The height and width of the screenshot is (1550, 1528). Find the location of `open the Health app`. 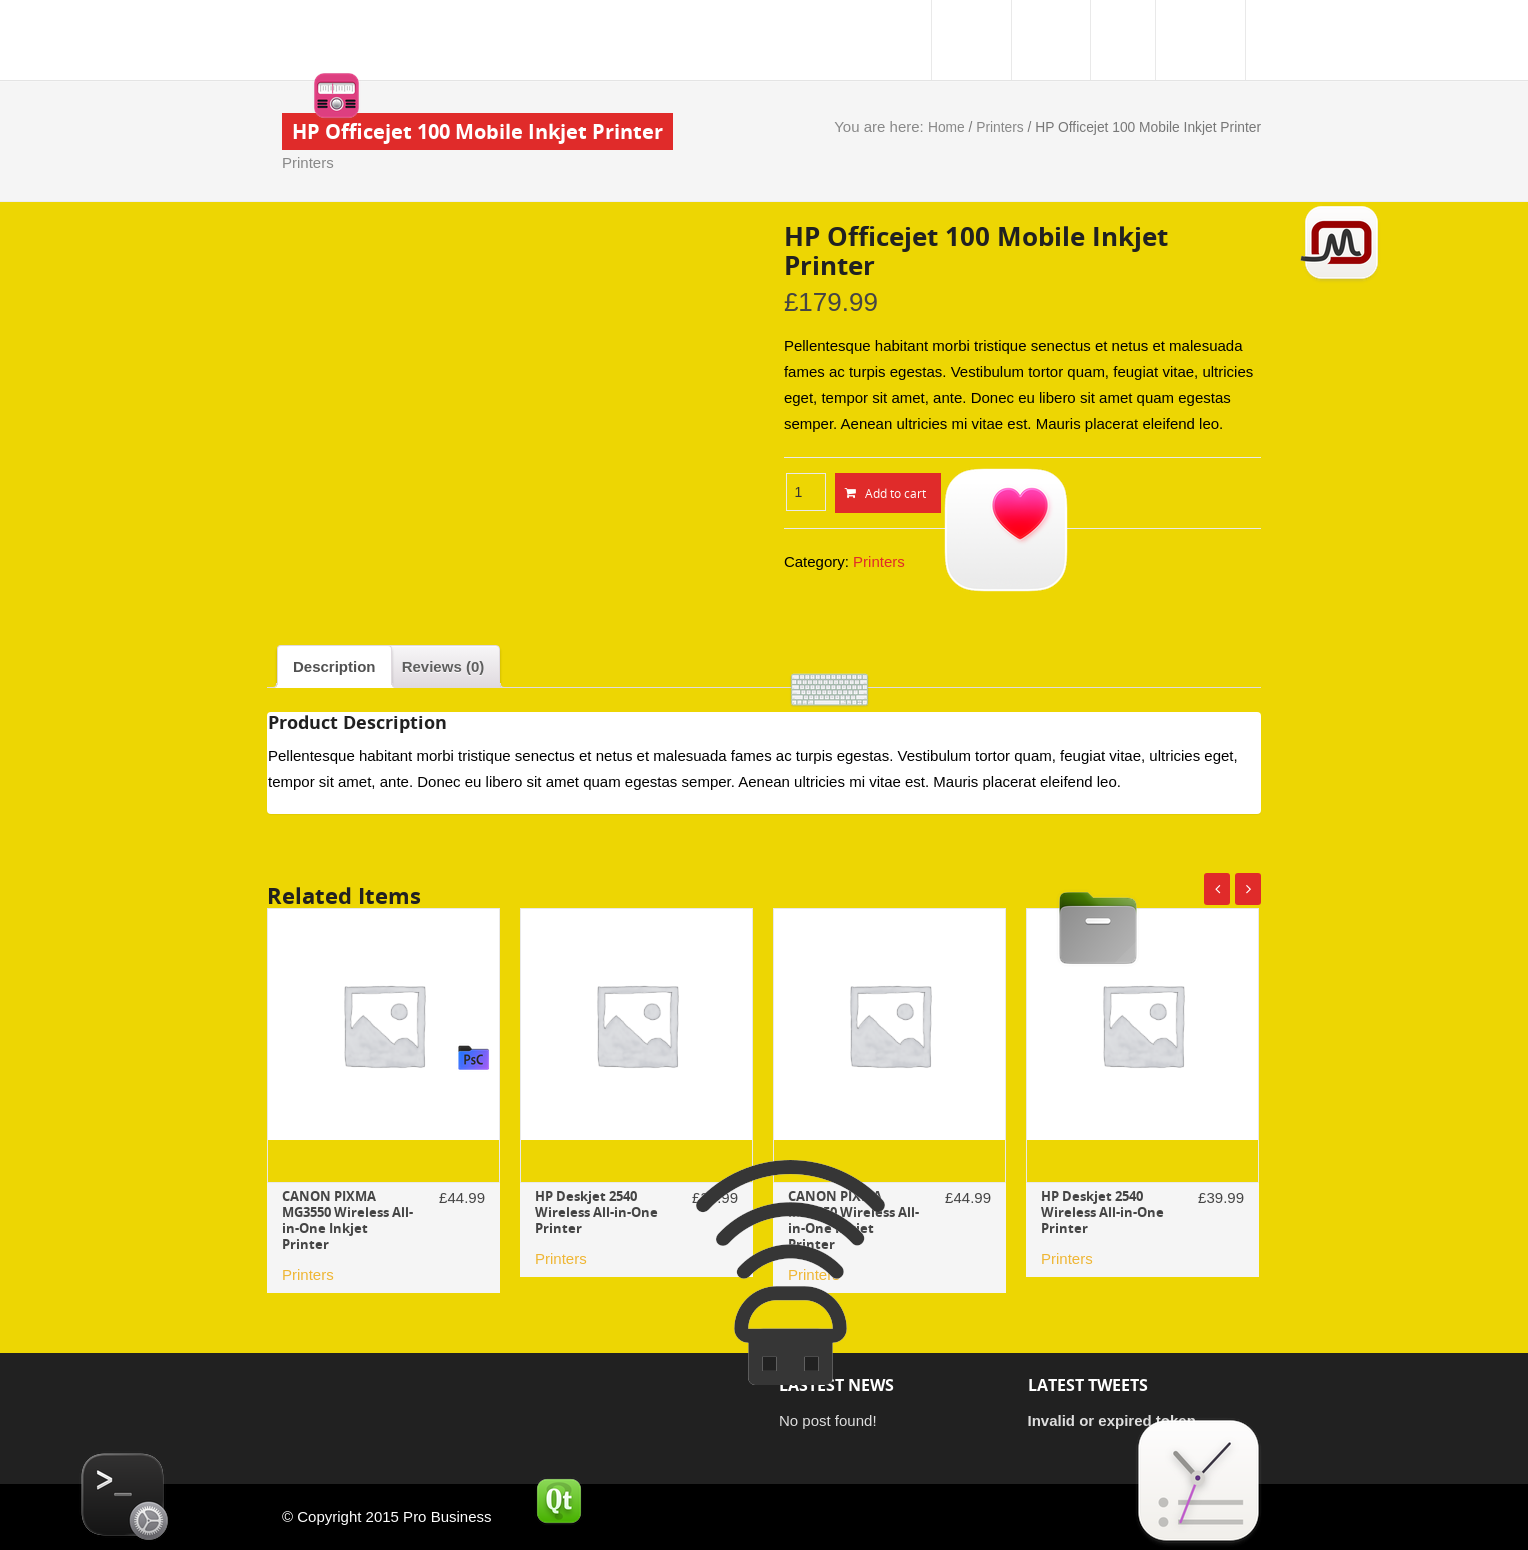

open the Health app is located at coordinates (1006, 530).